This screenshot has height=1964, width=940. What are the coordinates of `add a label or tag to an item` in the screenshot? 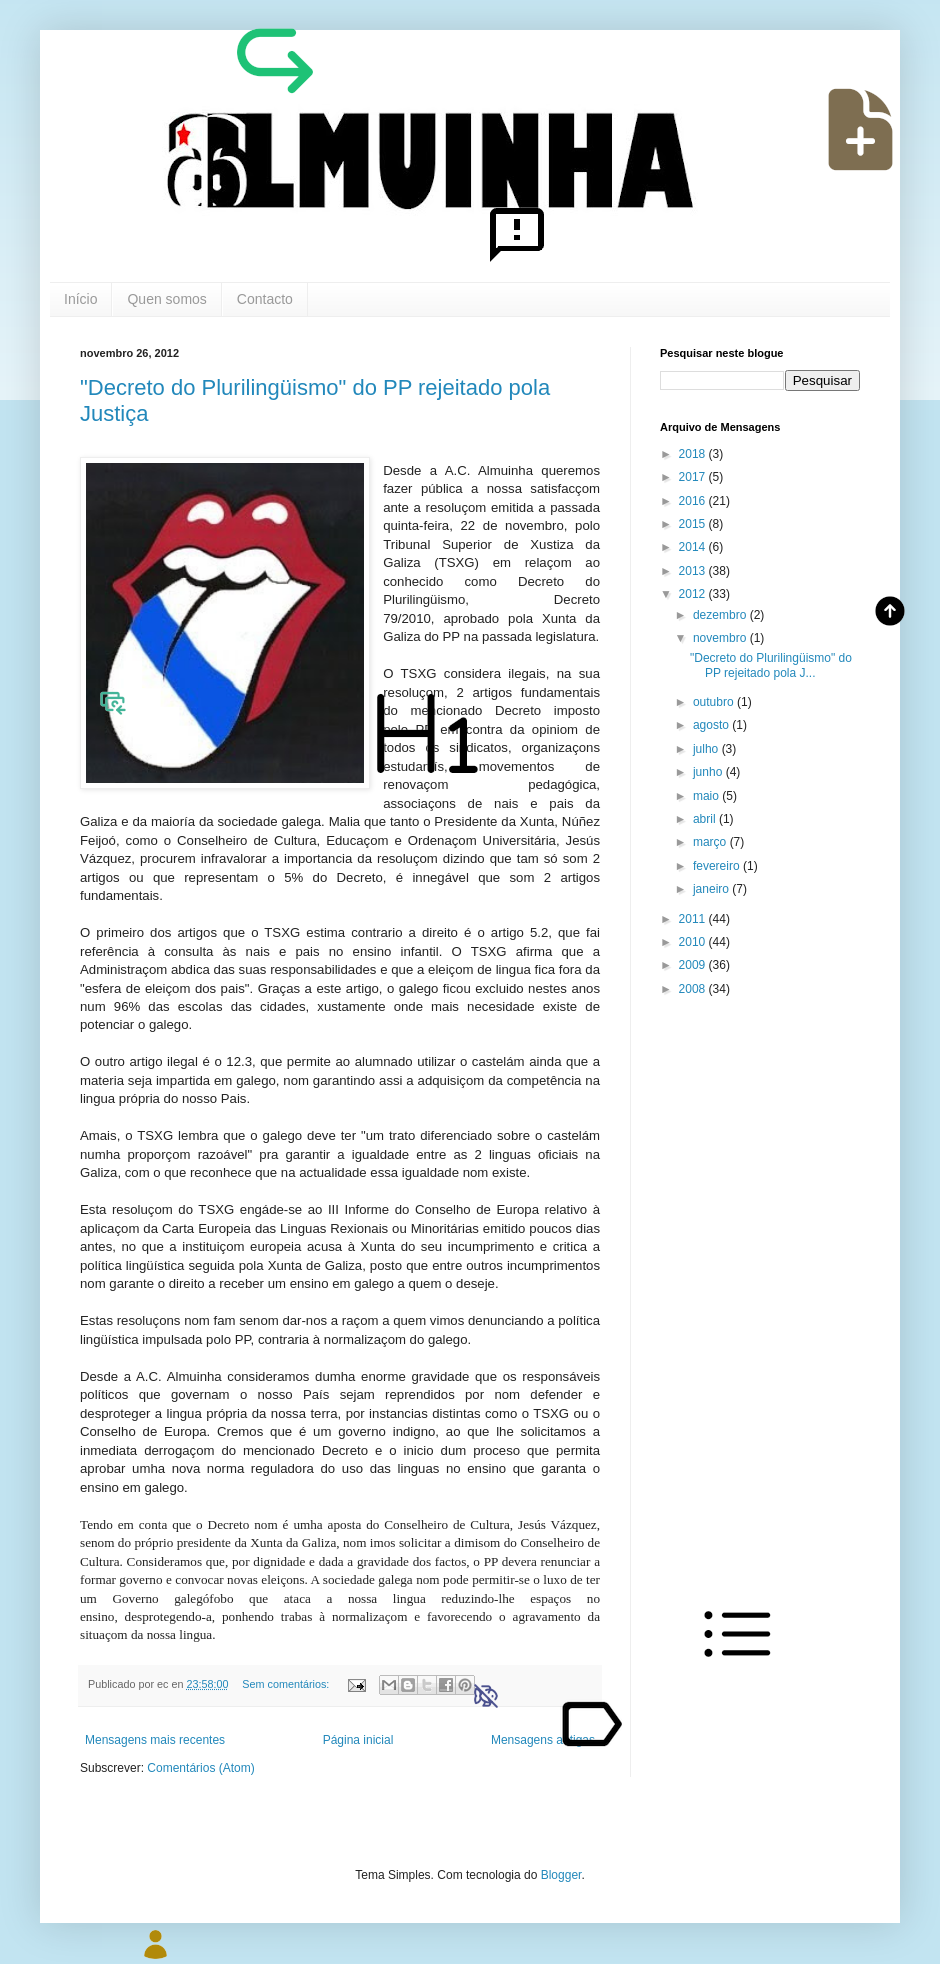 It's located at (591, 1724).